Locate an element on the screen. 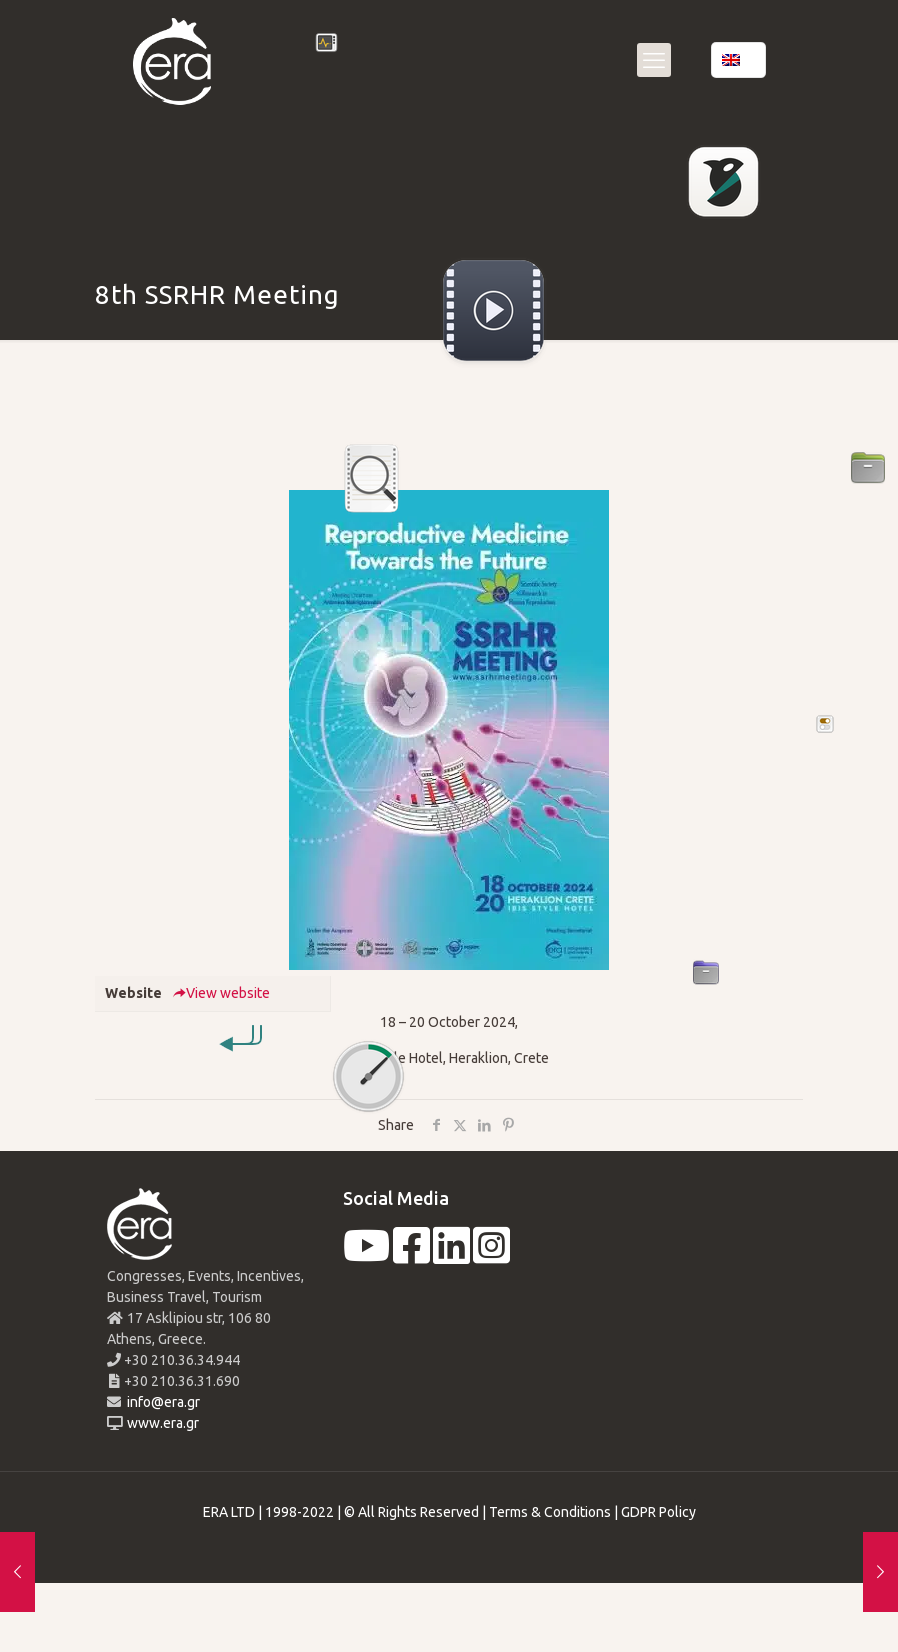 The image size is (898, 1652). open system logs viewer is located at coordinates (371, 478).